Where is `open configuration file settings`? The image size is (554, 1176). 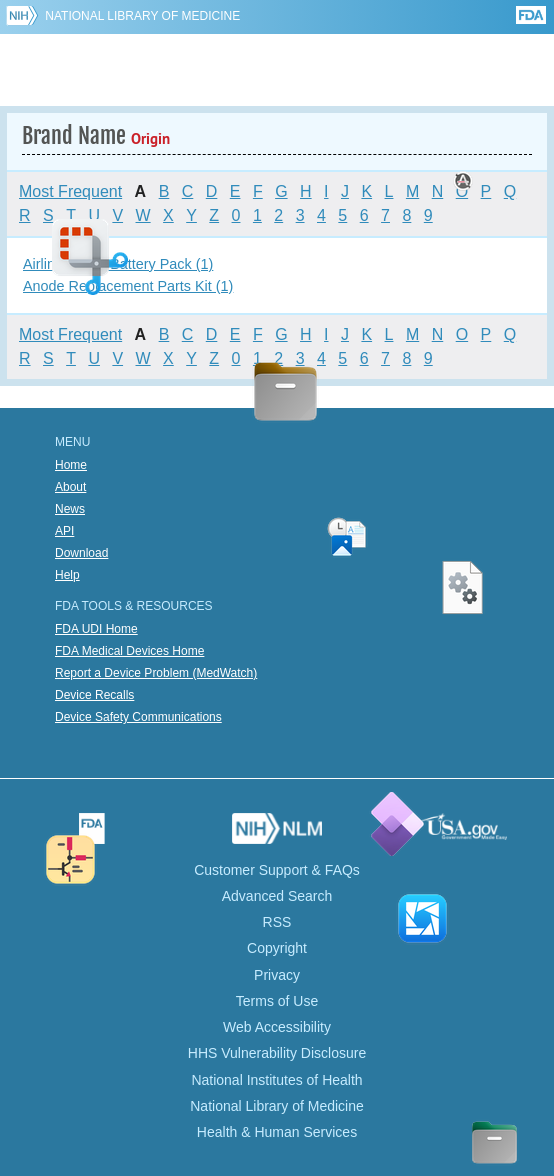
open configuration file settings is located at coordinates (462, 587).